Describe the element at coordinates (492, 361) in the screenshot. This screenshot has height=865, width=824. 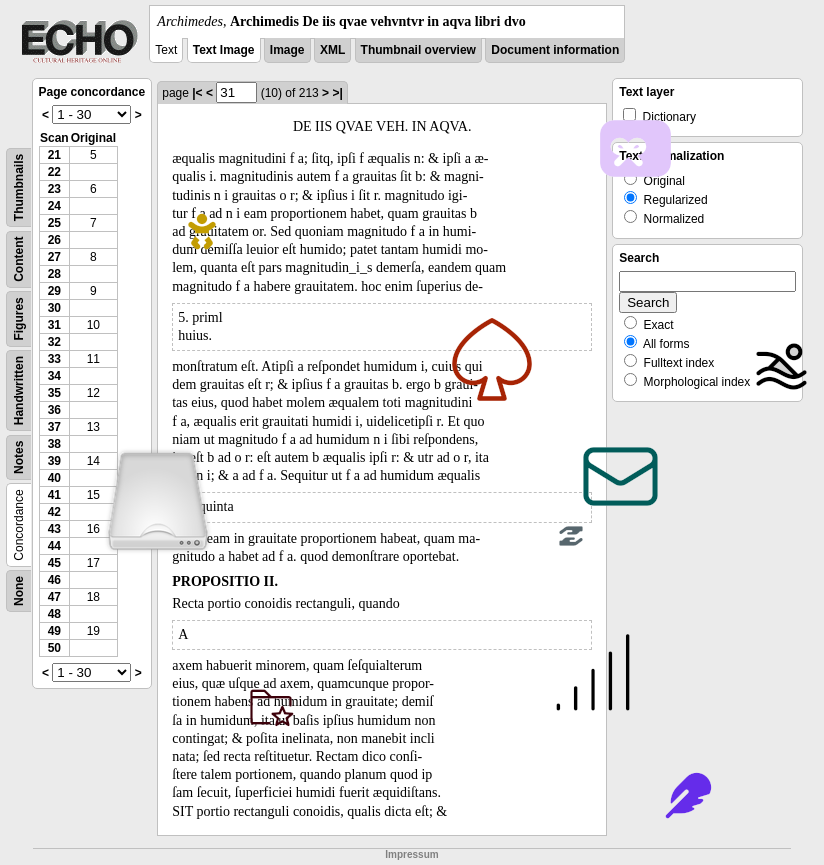
I see `spade suit symbol for card games` at that location.